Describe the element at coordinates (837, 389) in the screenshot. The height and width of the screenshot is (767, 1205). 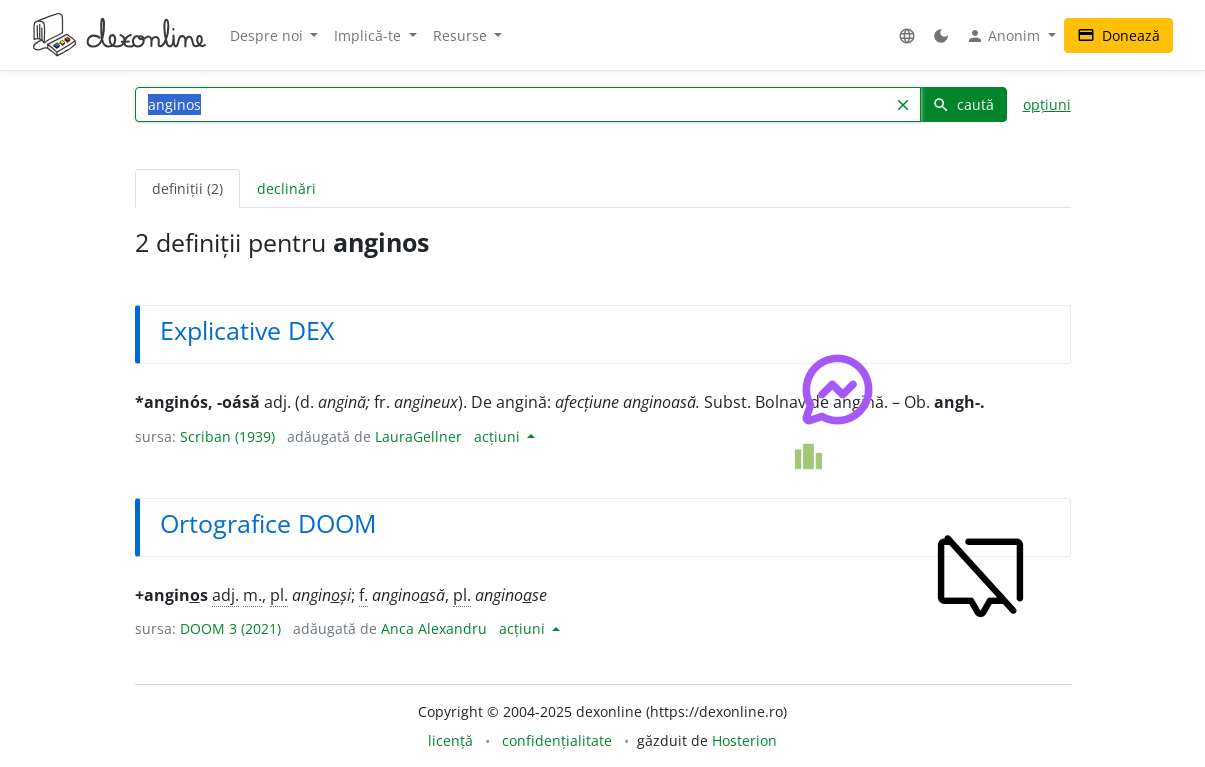
I see `open Facebook Messenger app` at that location.